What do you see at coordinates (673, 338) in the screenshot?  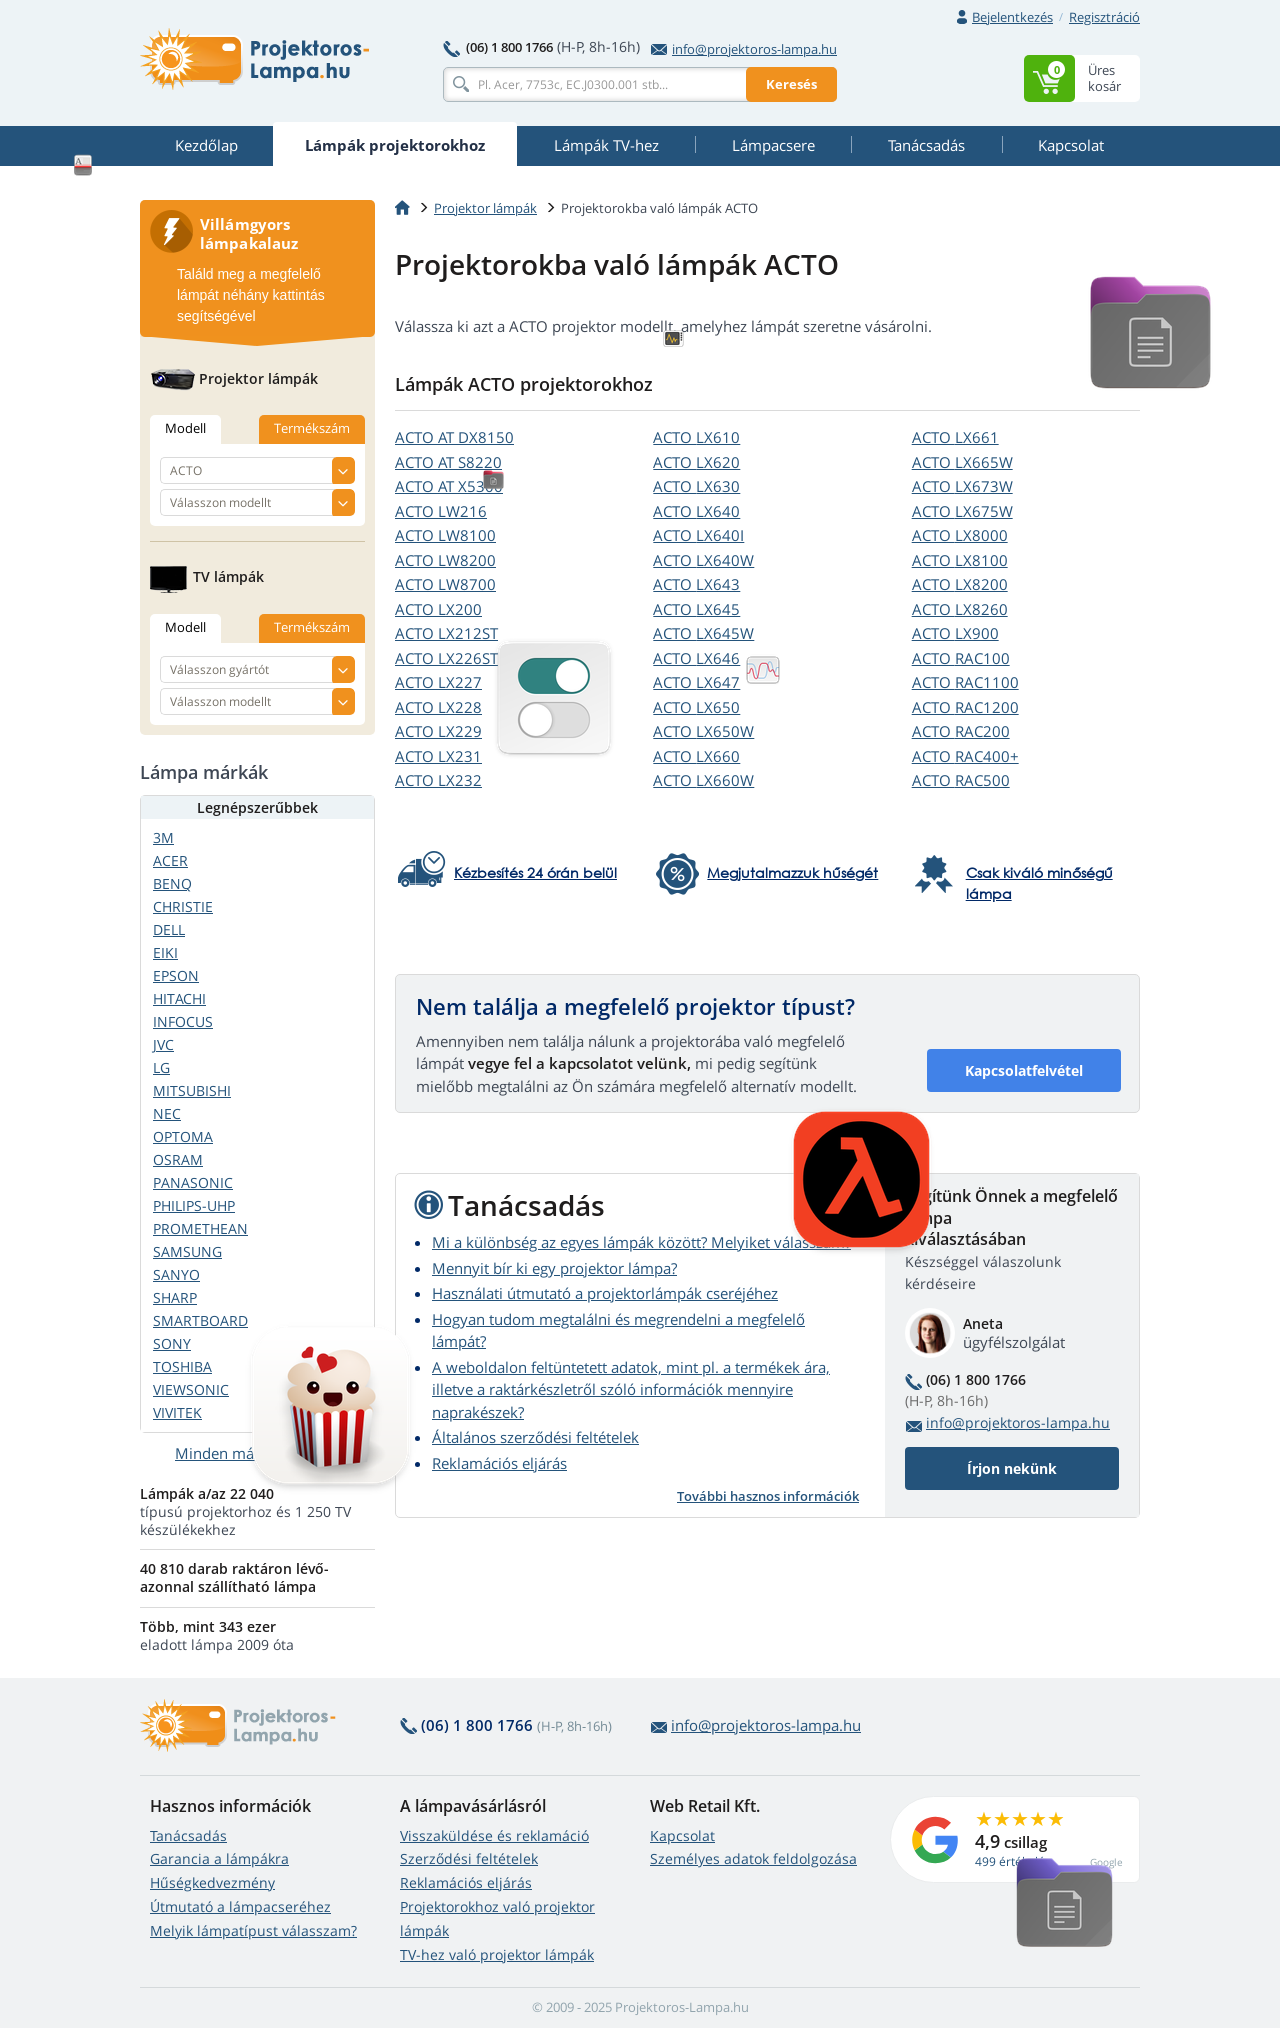 I see `open htop system monitor application` at bounding box center [673, 338].